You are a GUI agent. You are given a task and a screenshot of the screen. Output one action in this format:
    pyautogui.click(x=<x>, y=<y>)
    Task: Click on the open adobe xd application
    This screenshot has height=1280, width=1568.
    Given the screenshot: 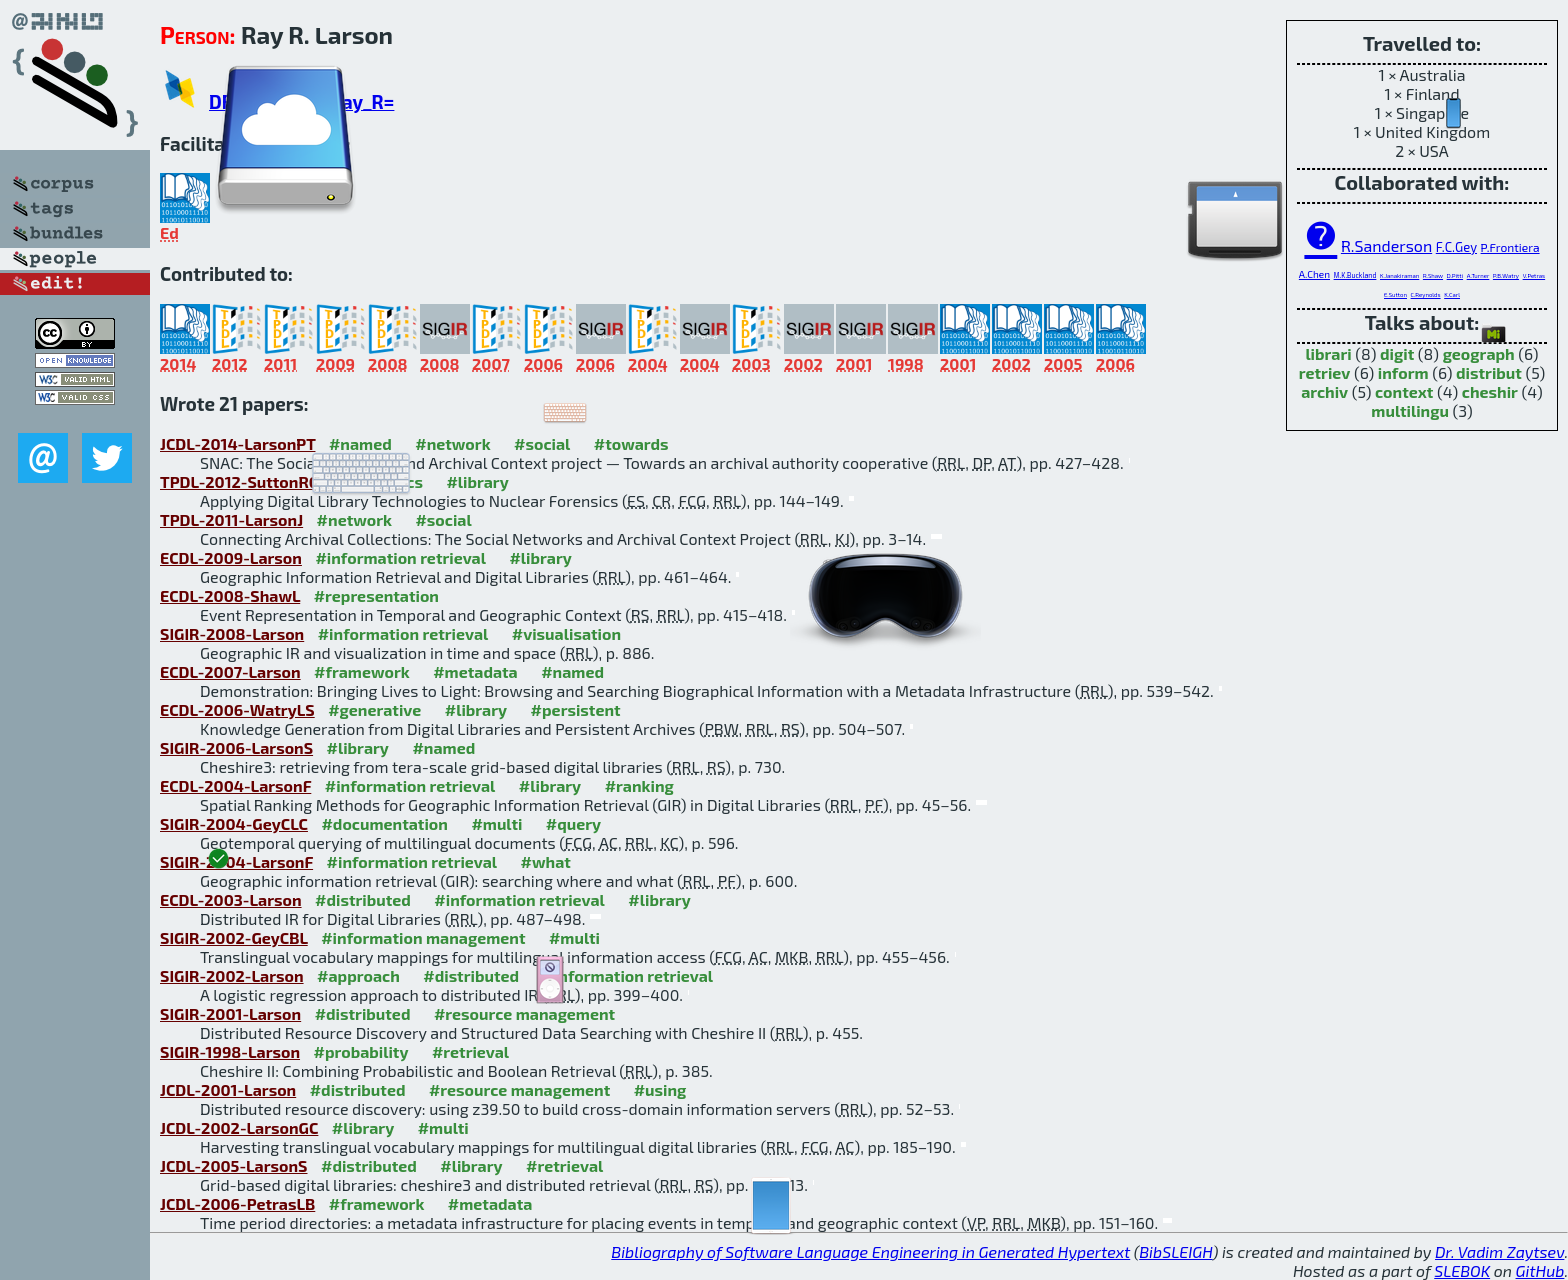 What is the action you would take?
    pyautogui.click(x=1235, y=220)
    